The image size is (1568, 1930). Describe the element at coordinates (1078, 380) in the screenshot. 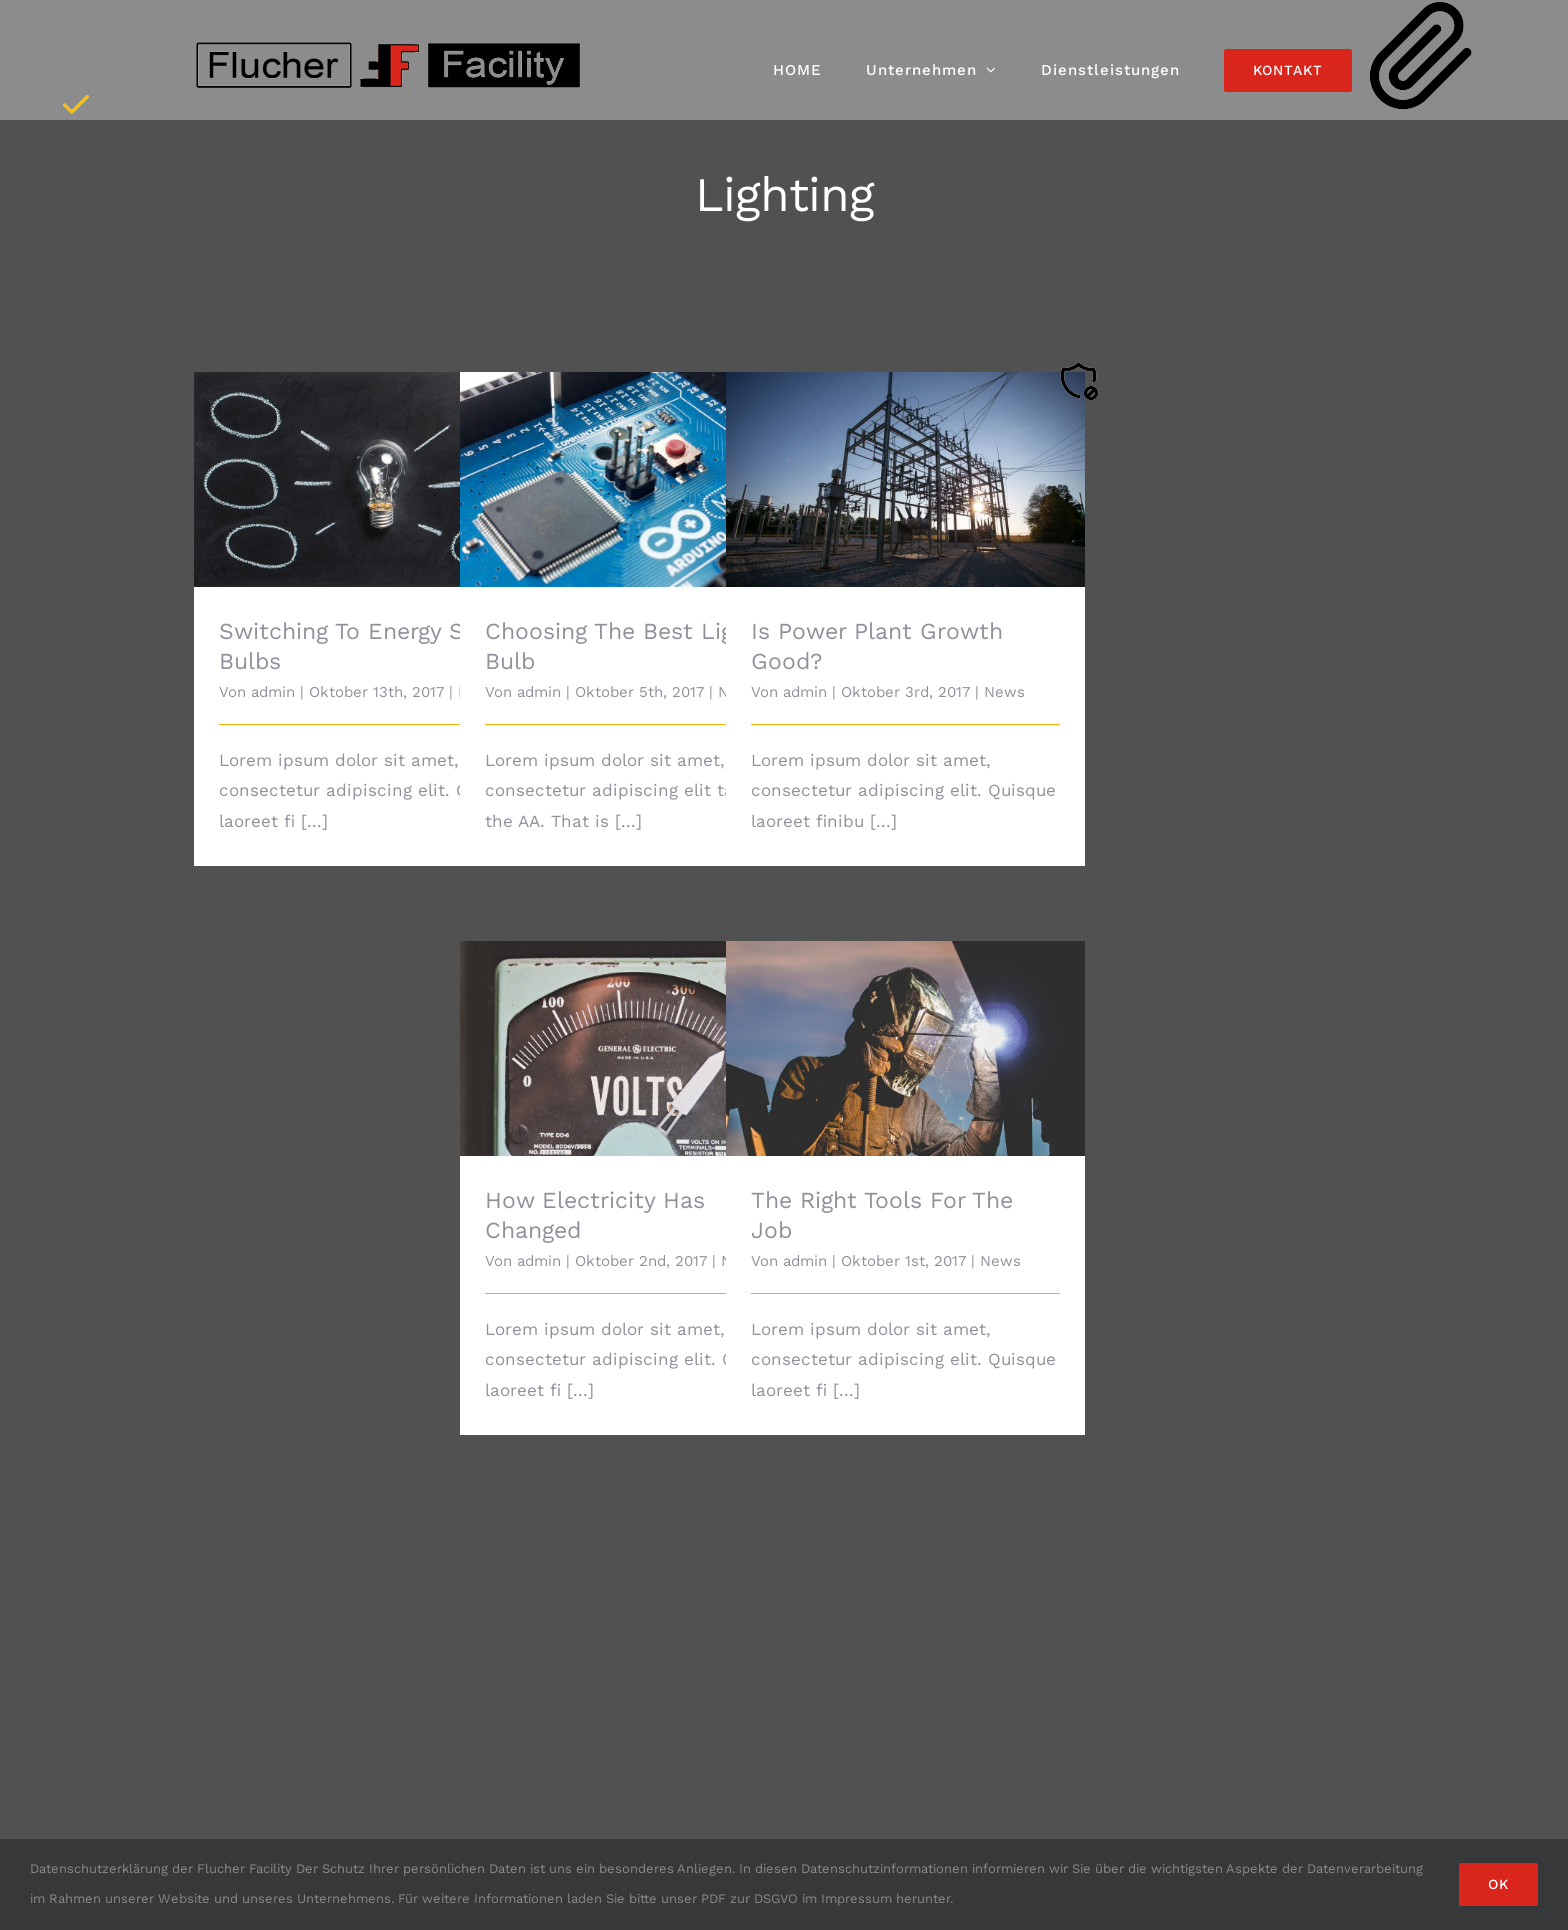

I see `cancel or disable security protection` at that location.